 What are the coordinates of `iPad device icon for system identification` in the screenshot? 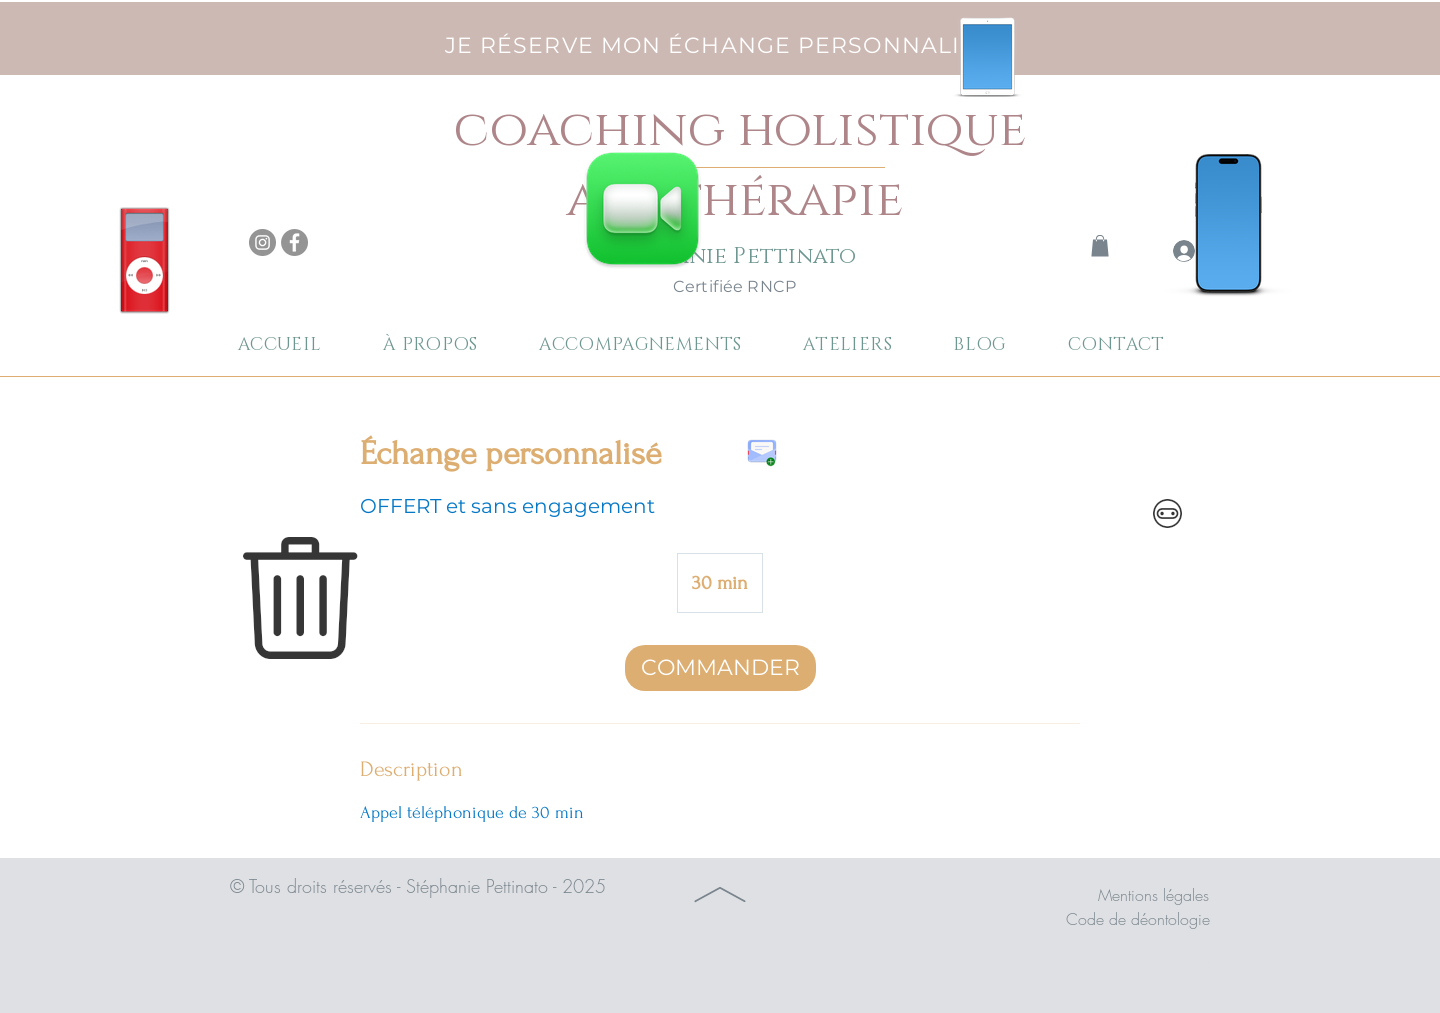 It's located at (987, 57).